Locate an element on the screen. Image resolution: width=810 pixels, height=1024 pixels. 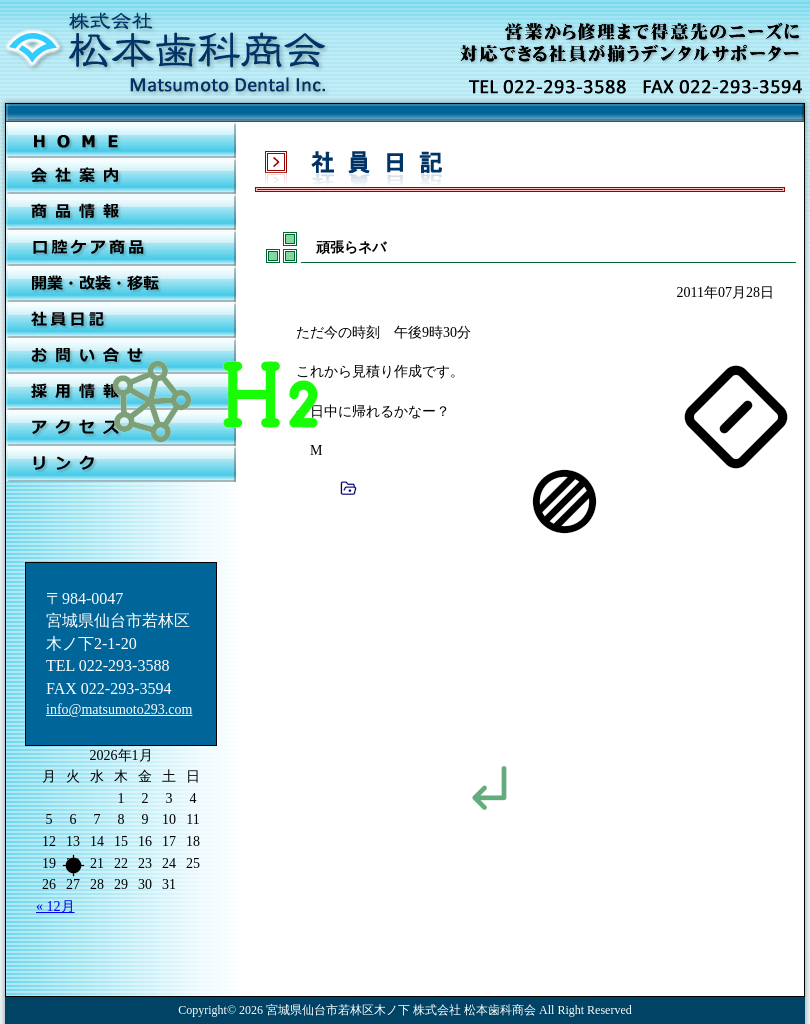
connect to the fediverse network is located at coordinates (150, 401).